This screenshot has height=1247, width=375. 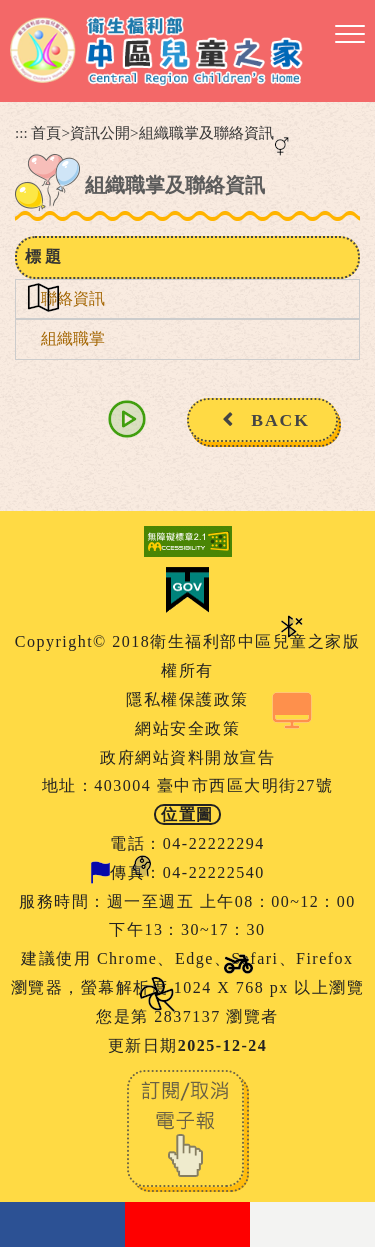 I want to click on play media or video content, so click(x=127, y=419).